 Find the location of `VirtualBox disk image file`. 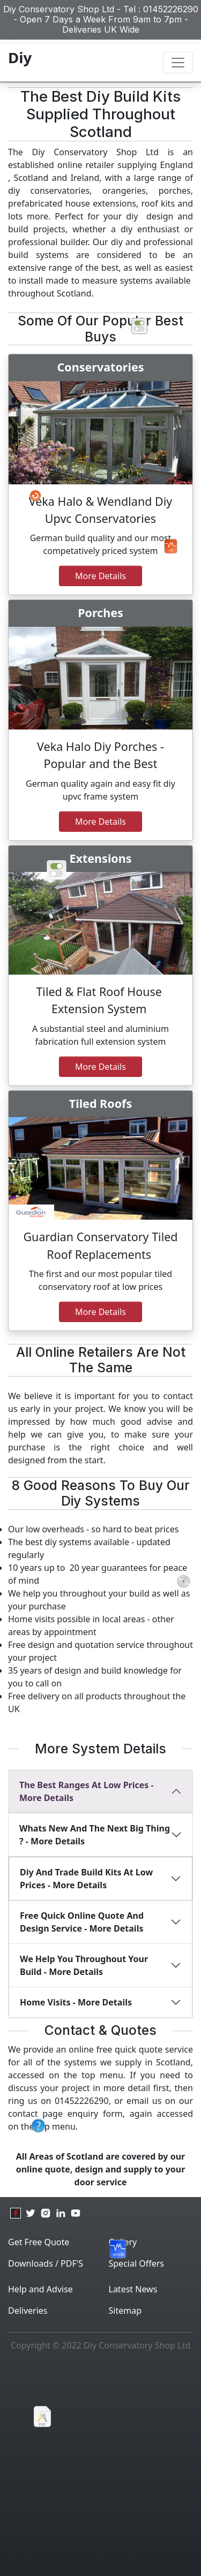

VirtualBox disk image file is located at coordinates (170, 546).